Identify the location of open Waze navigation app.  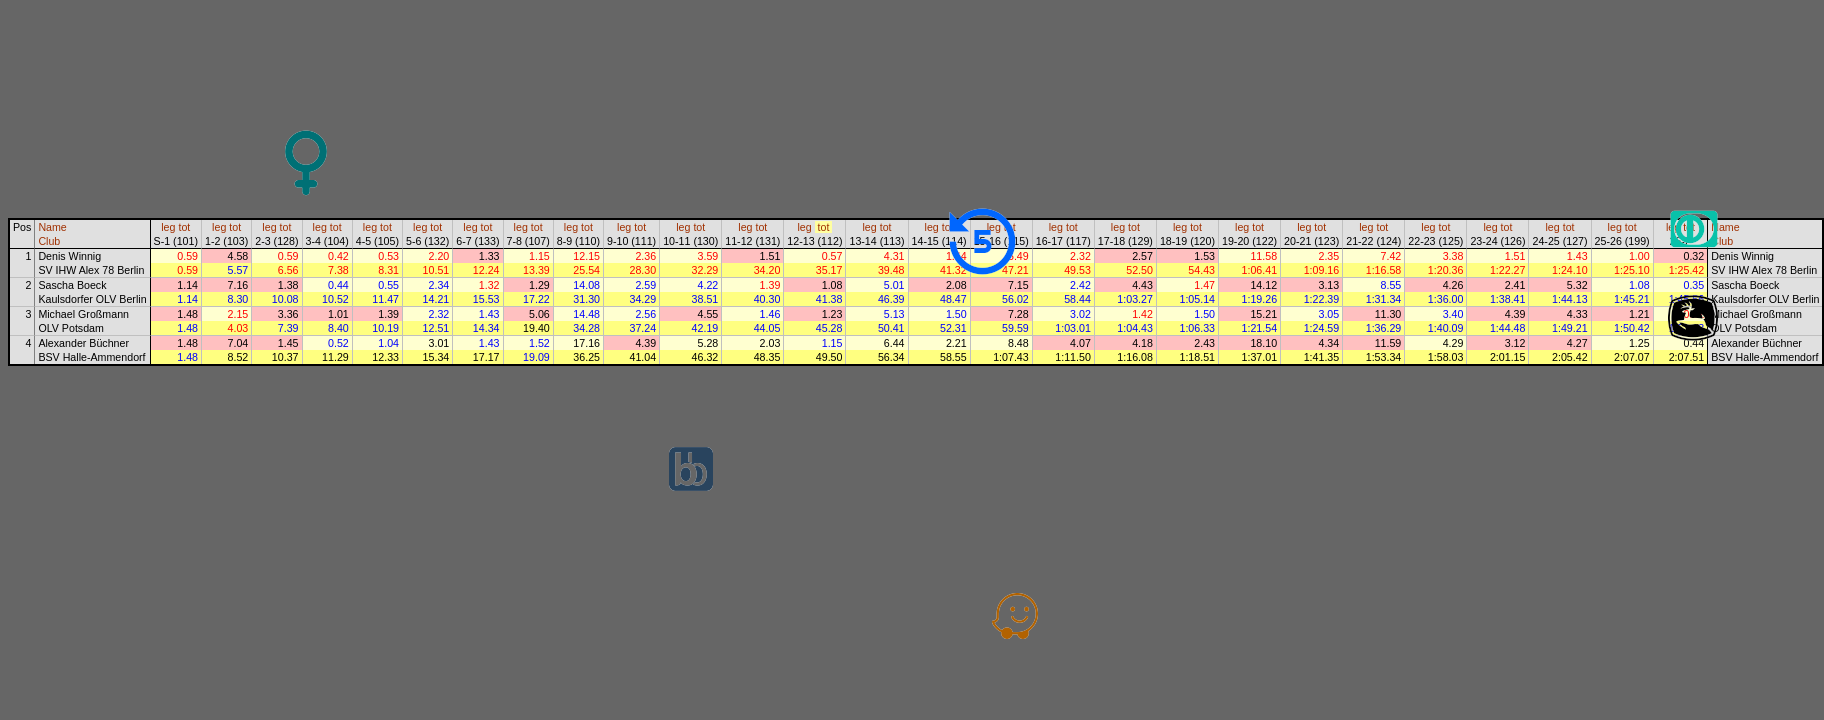
(1015, 616).